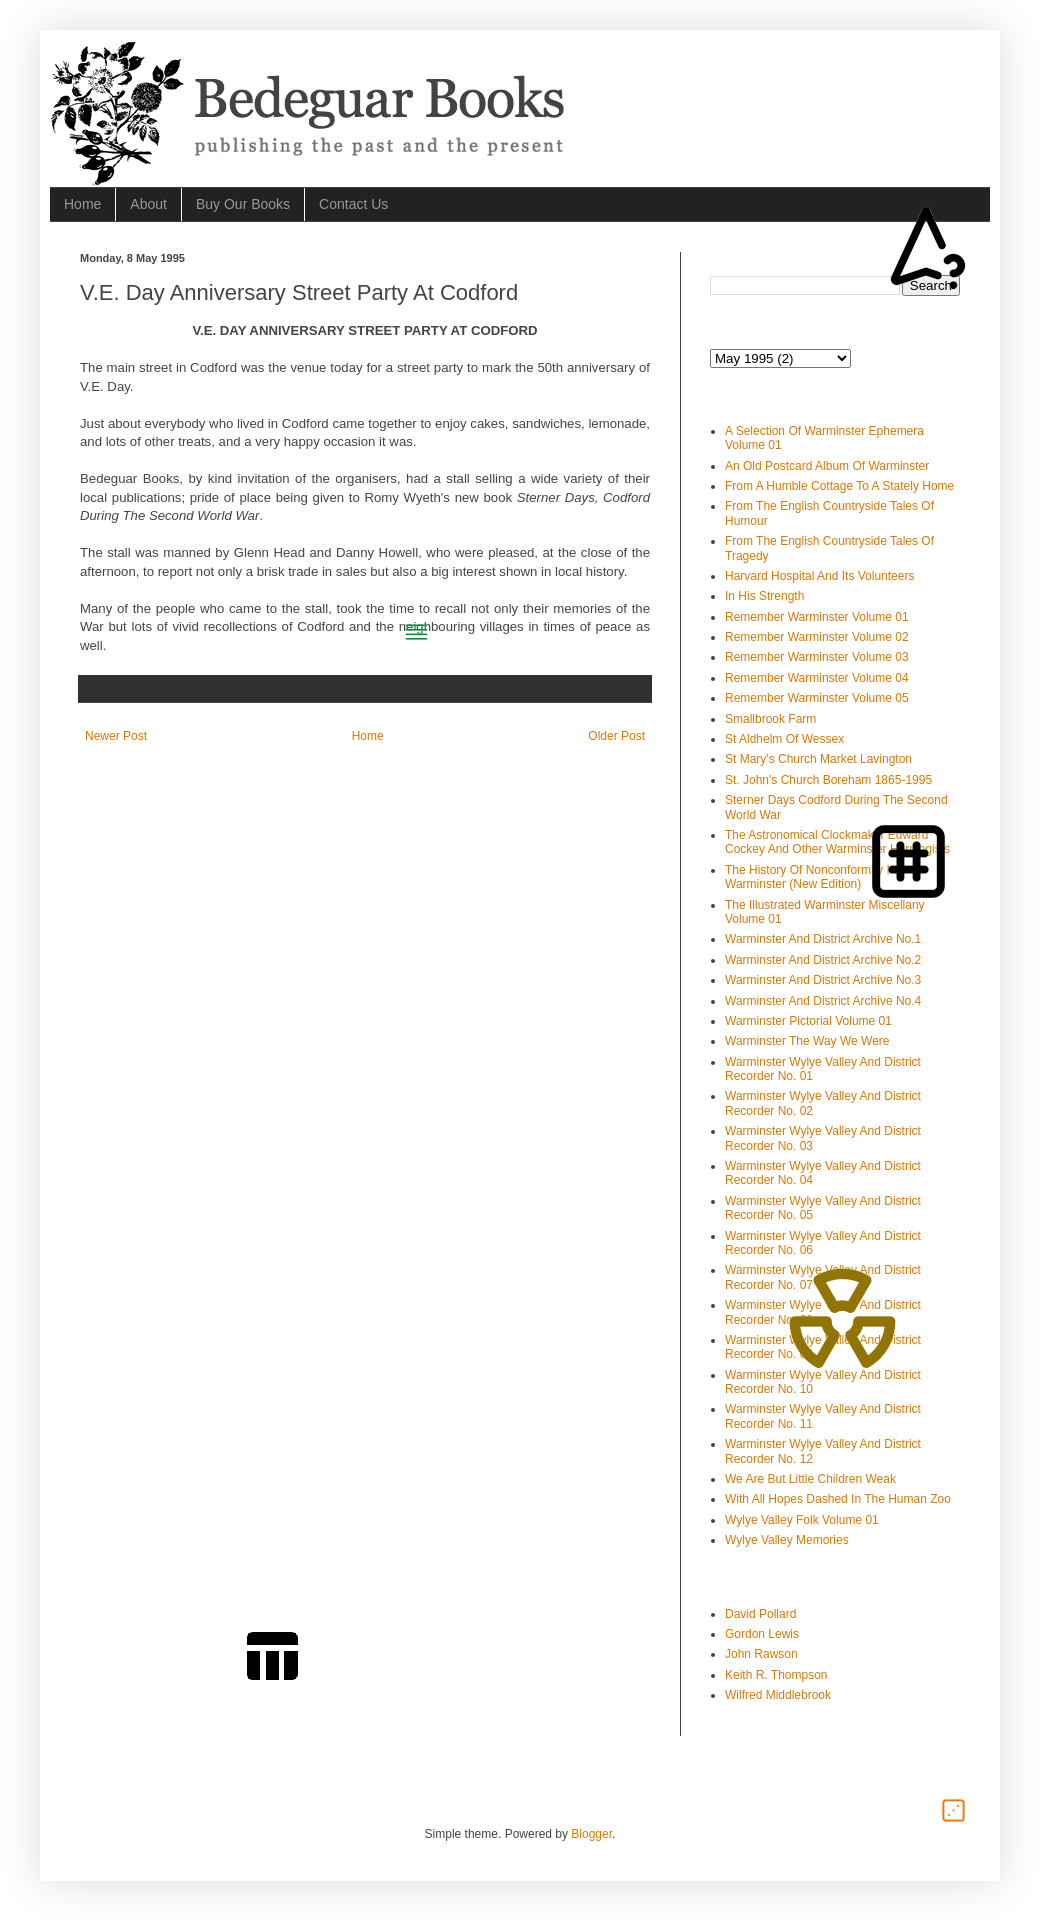 This screenshot has width=1040, height=1922. I want to click on justify text alignment, so click(416, 632).